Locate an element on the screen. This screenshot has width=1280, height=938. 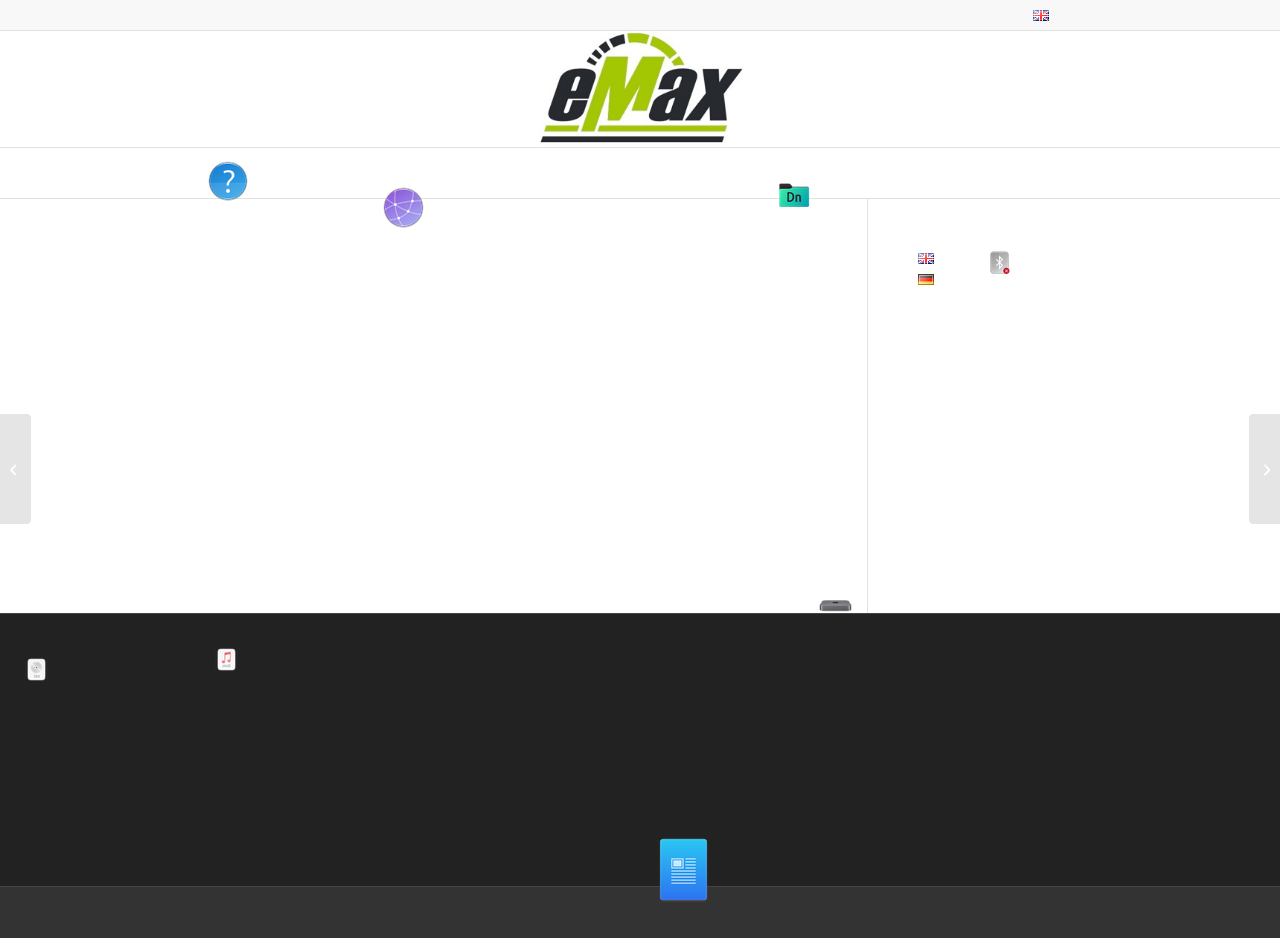
indicates a mac mini device in system preferences is located at coordinates (835, 605).